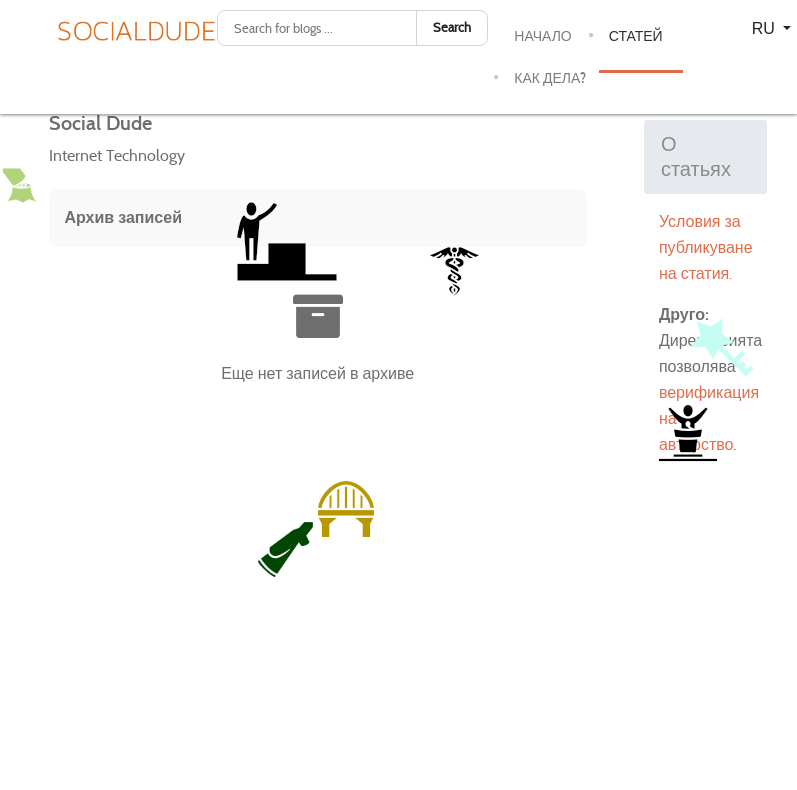  What do you see at coordinates (688, 432) in the screenshot?
I see `access public speaking or presentation mode` at bounding box center [688, 432].